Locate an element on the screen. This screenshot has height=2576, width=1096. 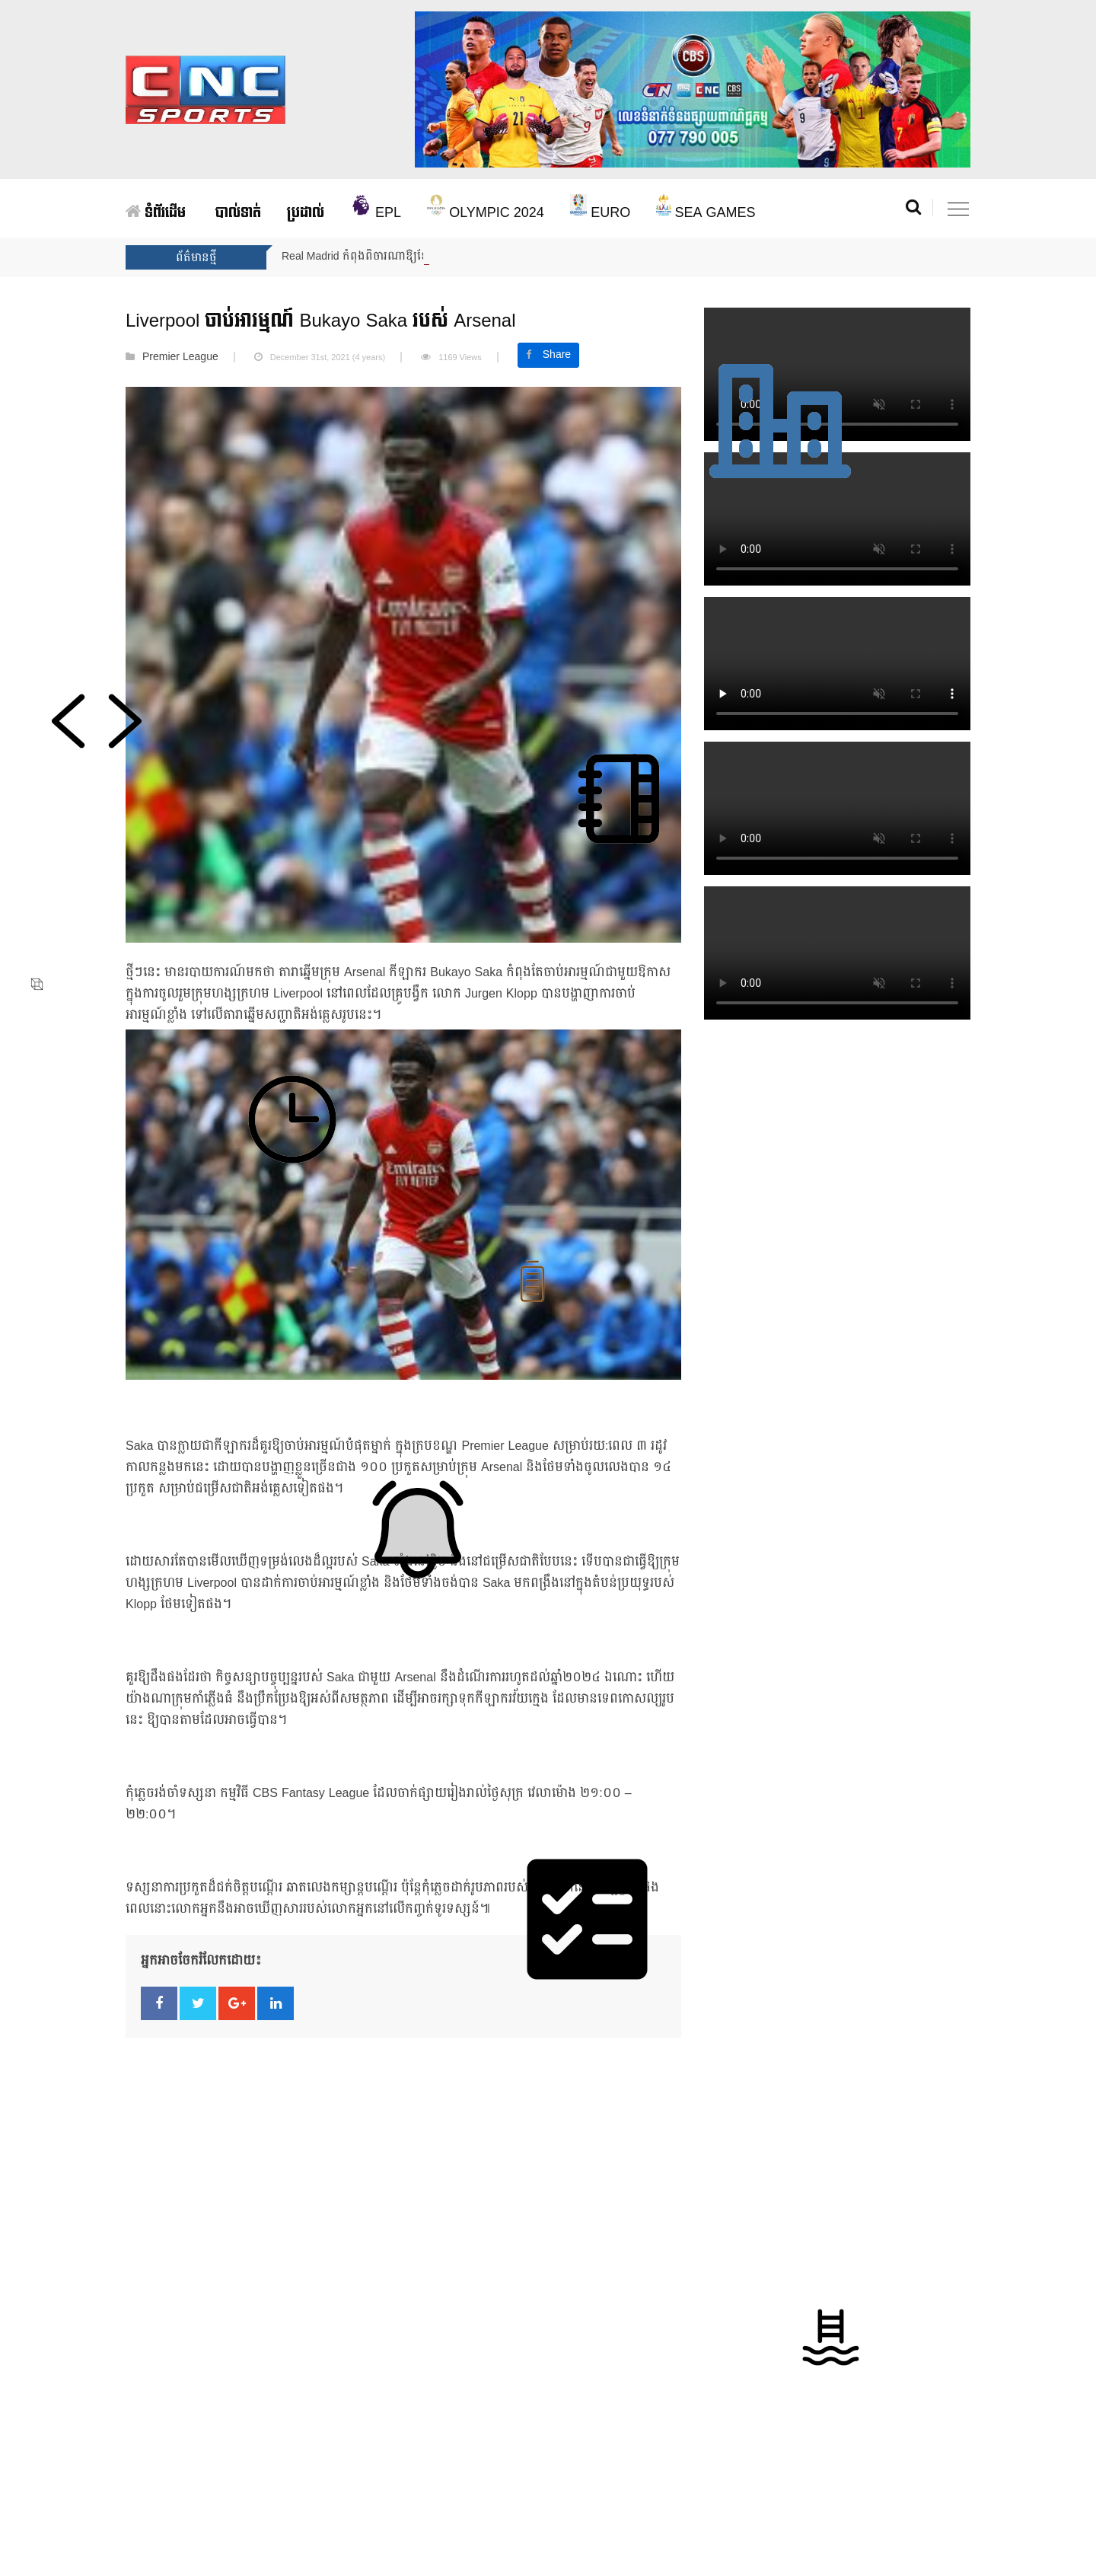
view 3D model or object is located at coordinates (37, 984).